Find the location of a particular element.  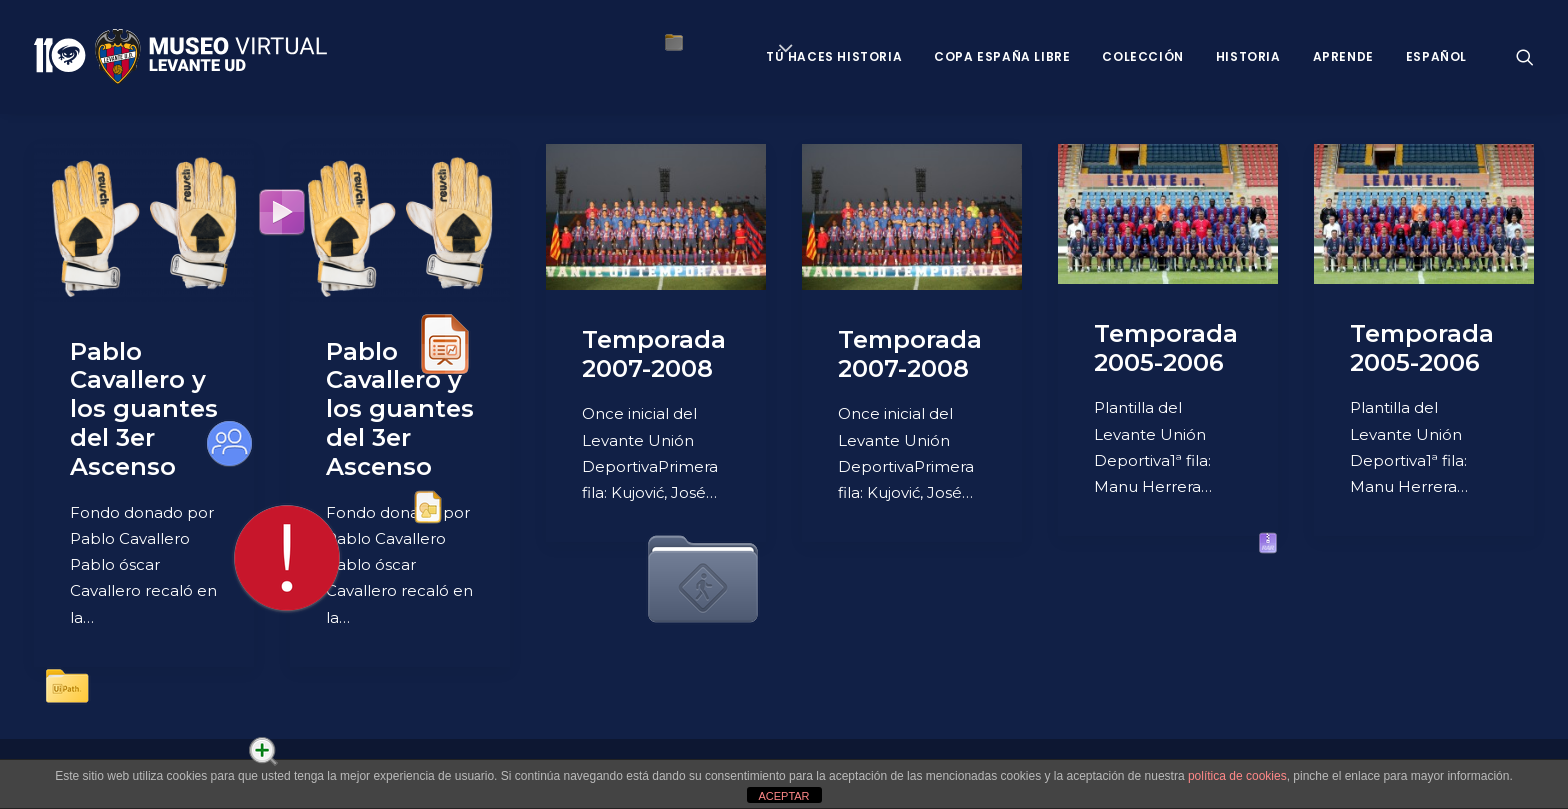

access media codec settings is located at coordinates (282, 212).